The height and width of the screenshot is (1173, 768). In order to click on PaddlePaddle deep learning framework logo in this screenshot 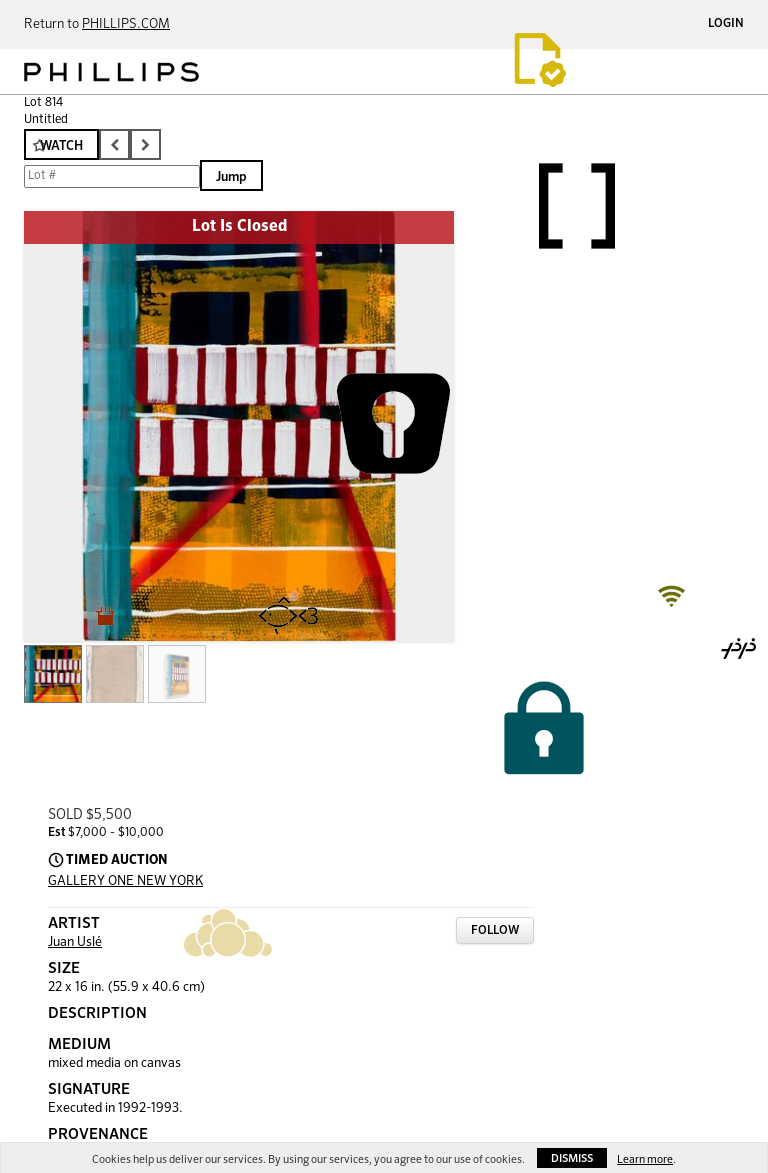, I will do `click(738, 648)`.